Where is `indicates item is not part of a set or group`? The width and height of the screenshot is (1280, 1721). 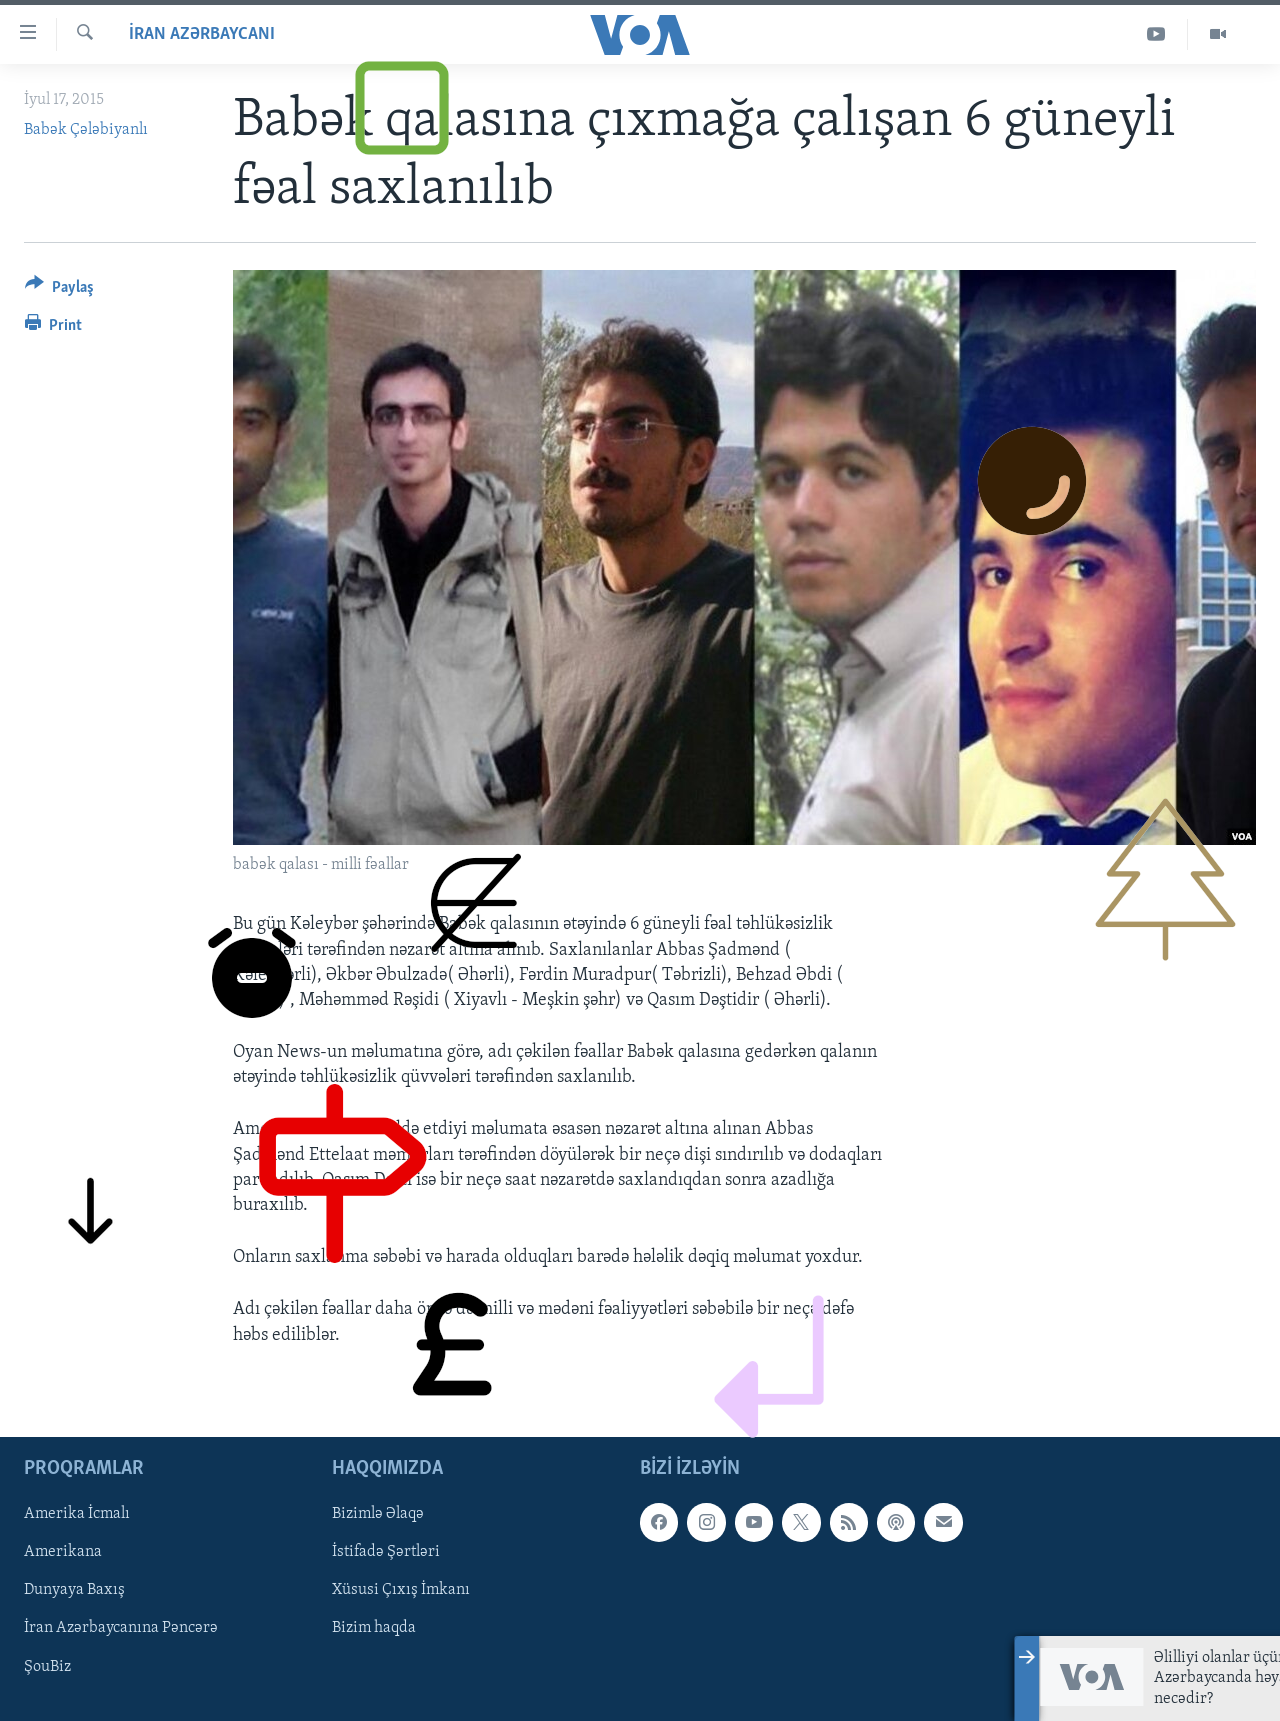 indicates item is not part of a set or group is located at coordinates (476, 903).